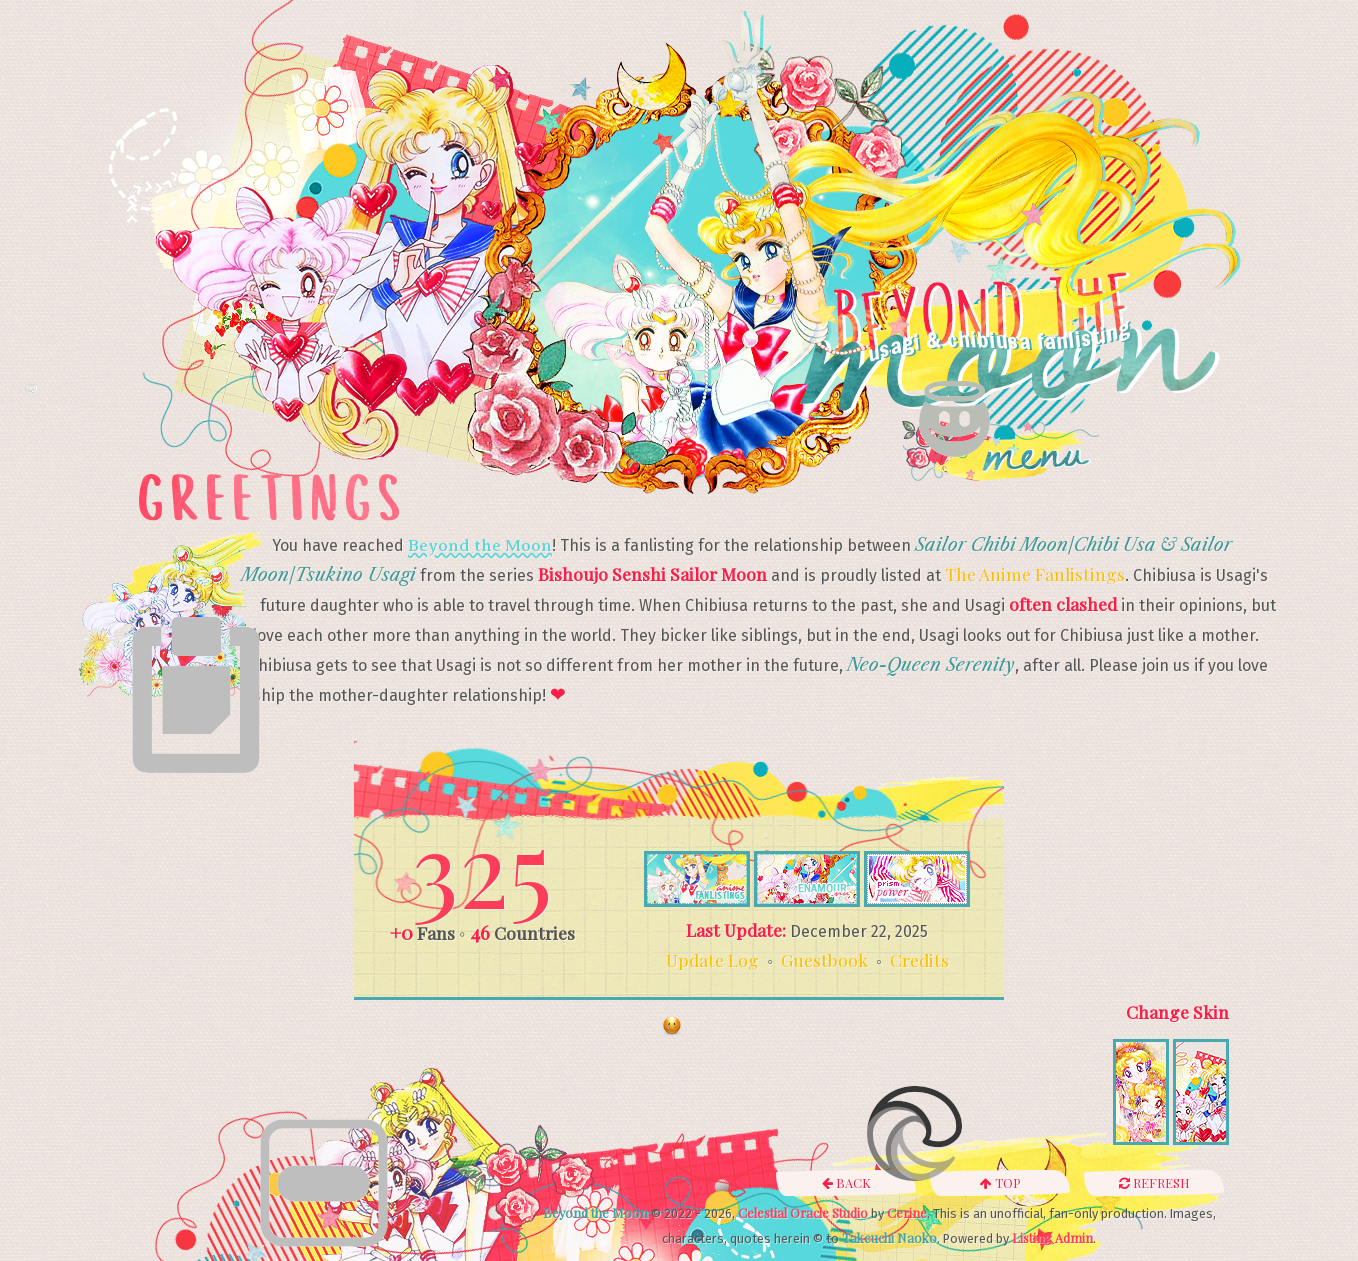  I want to click on indicates sadness or disappointment in a reaction, so click(672, 1026).